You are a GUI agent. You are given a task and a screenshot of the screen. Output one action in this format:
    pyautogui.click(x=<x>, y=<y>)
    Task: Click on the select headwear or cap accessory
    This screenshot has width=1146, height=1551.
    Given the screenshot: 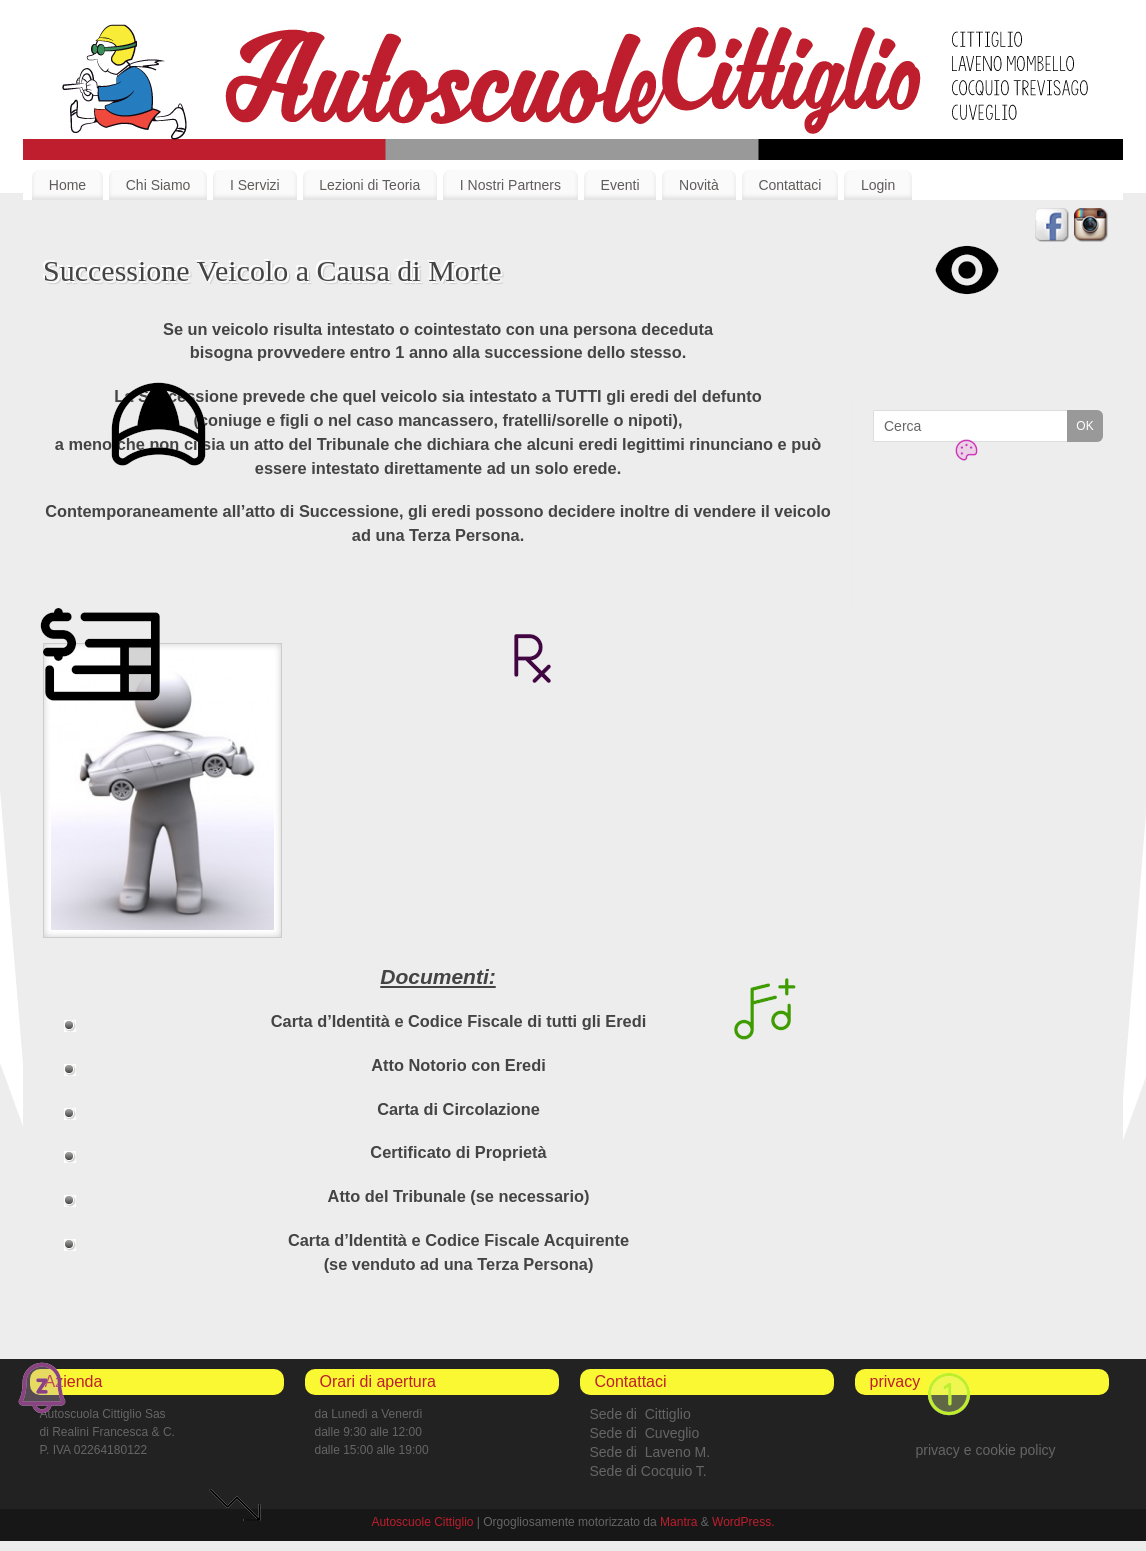 What is the action you would take?
    pyautogui.click(x=158, y=429)
    